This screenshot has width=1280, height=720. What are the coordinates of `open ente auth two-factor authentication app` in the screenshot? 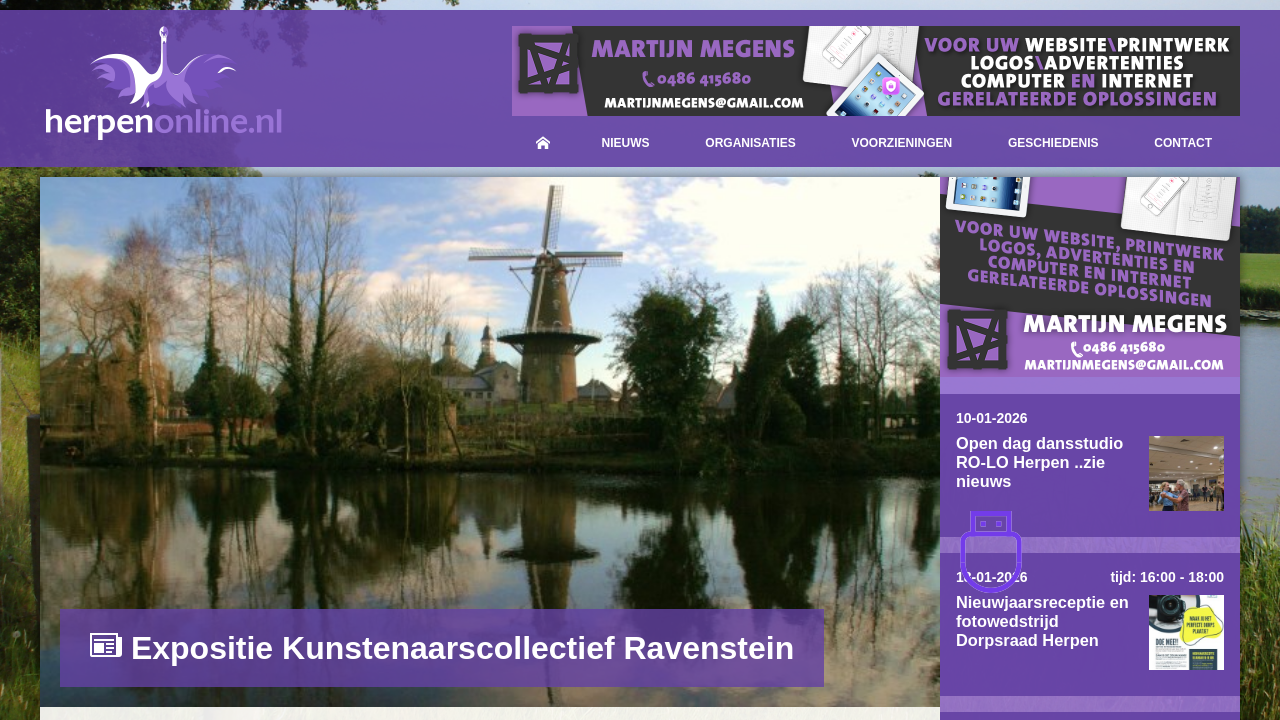 It's located at (891, 86).